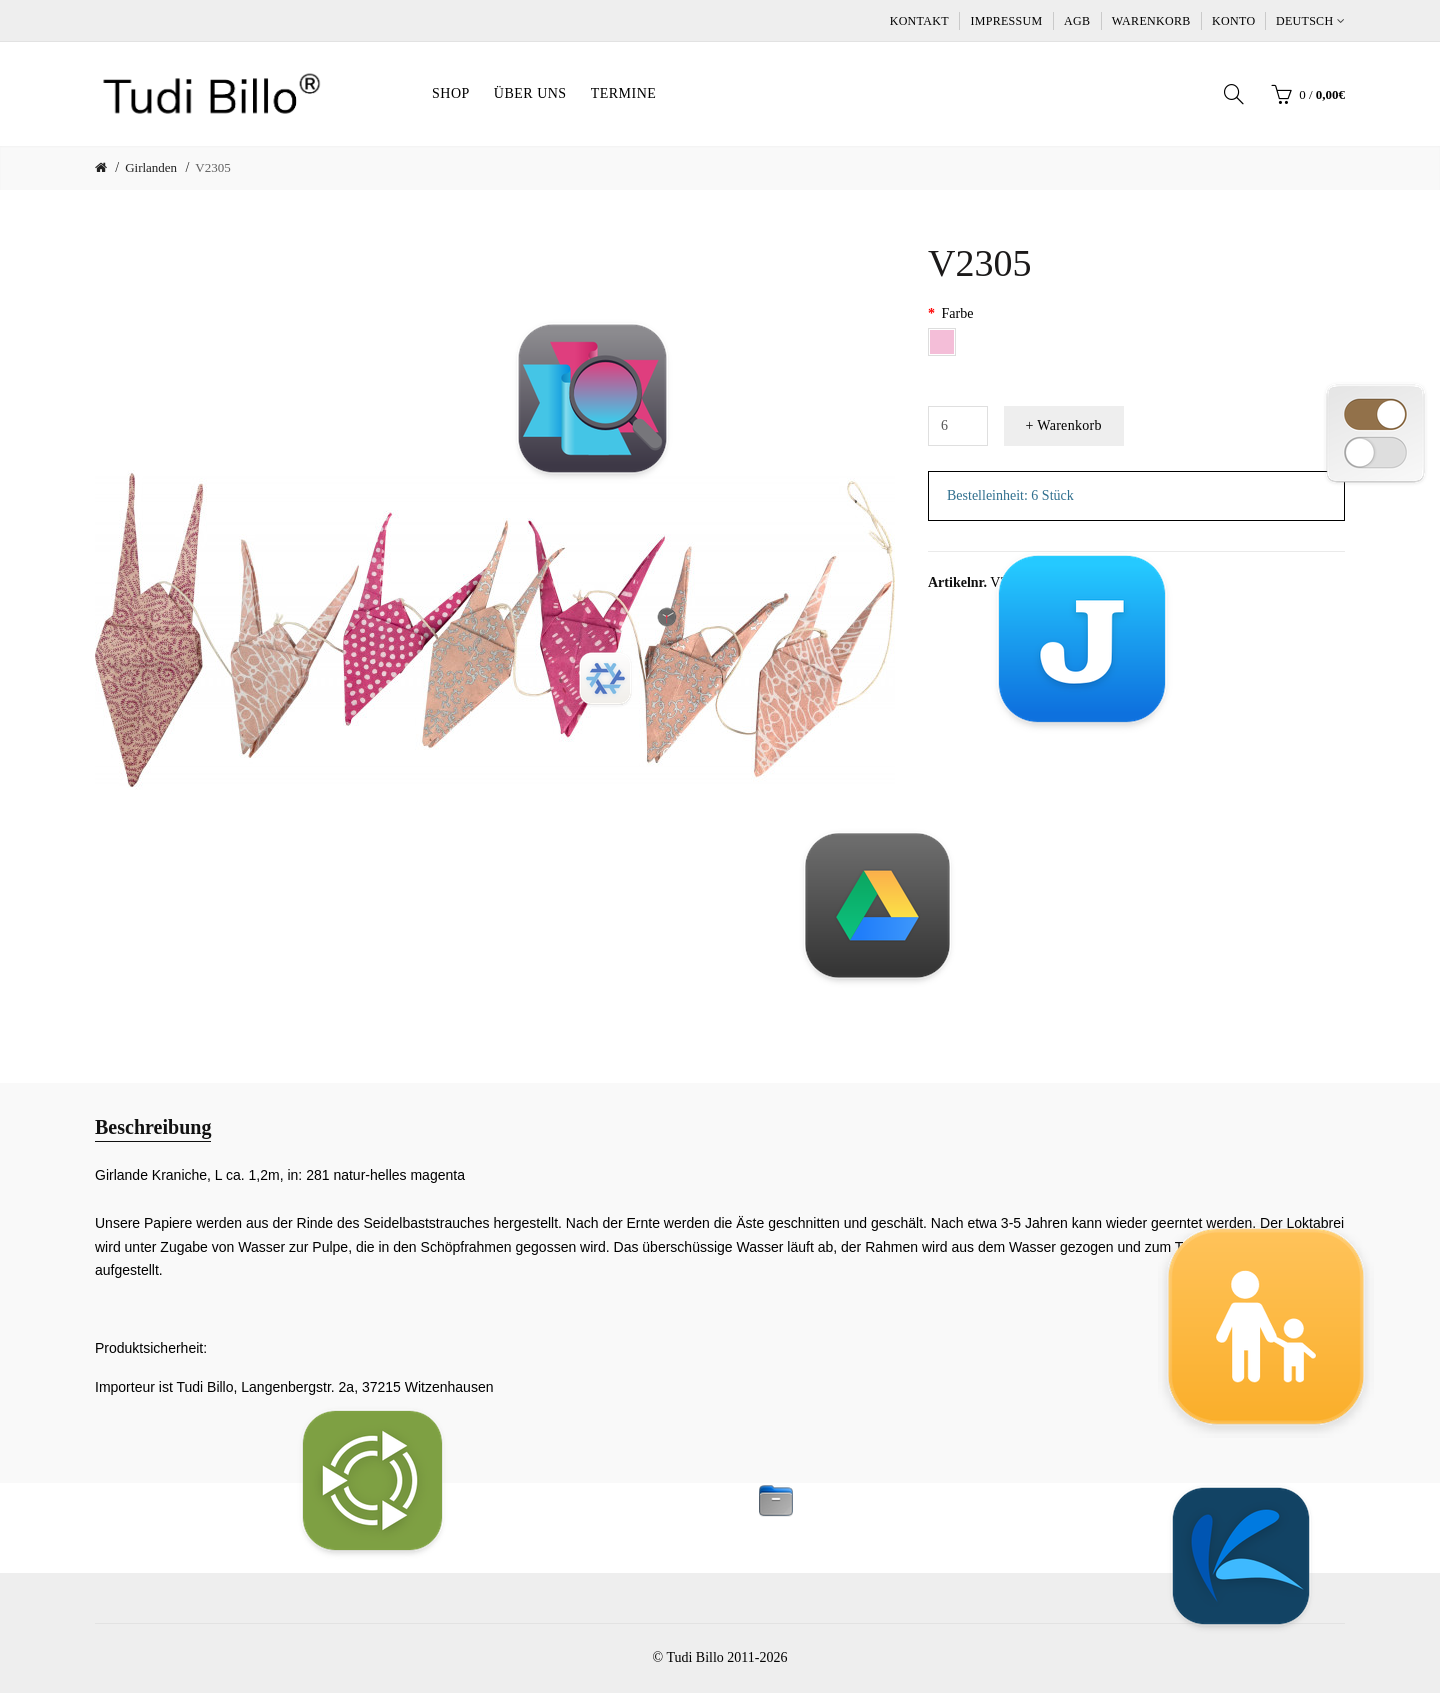 The height and width of the screenshot is (1693, 1440). What do you see at coordinates (1082, 639) in the screenshot?
I see `open Joplin note-taking app` at bounding box center [1082, 639].